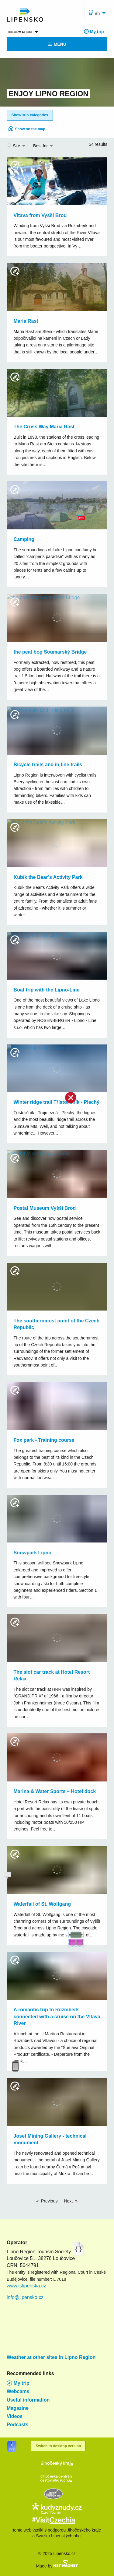 This screenshot has height=2576, width=114. What do you see at coordinates (71, 1097) in the screenshot?
I see `stop or cancel the current action` at bounding box center [71, 1097].